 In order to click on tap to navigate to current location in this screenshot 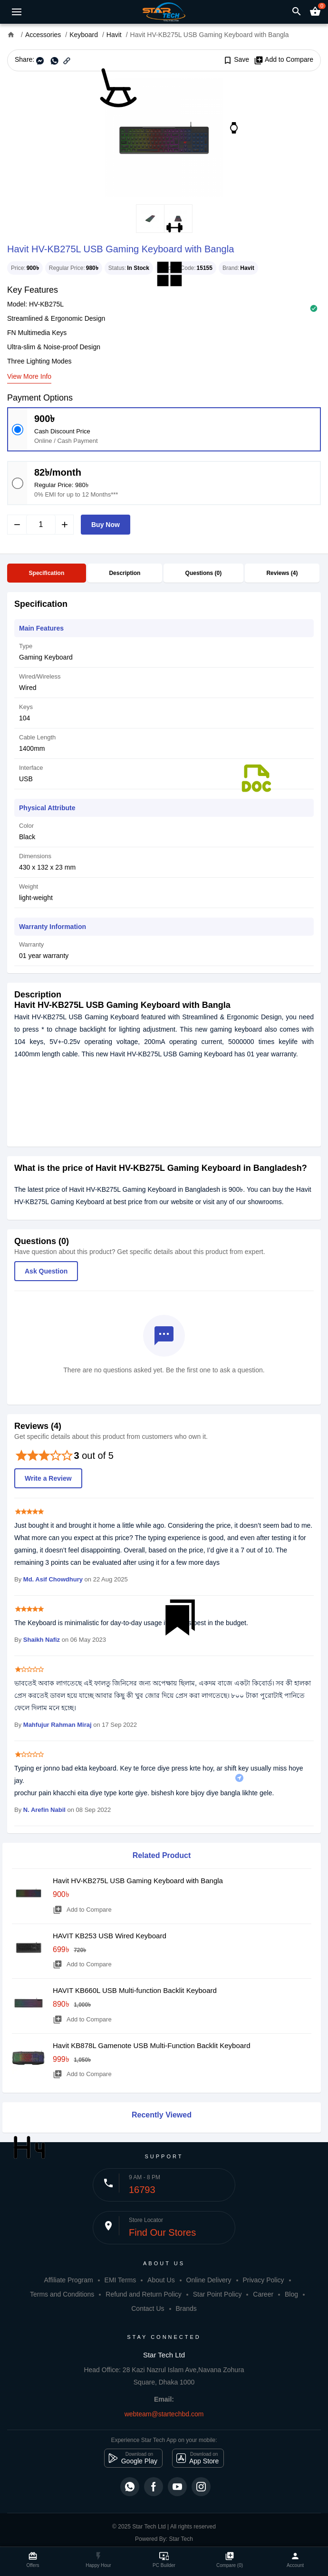, I will do `click(239, 1778)`.